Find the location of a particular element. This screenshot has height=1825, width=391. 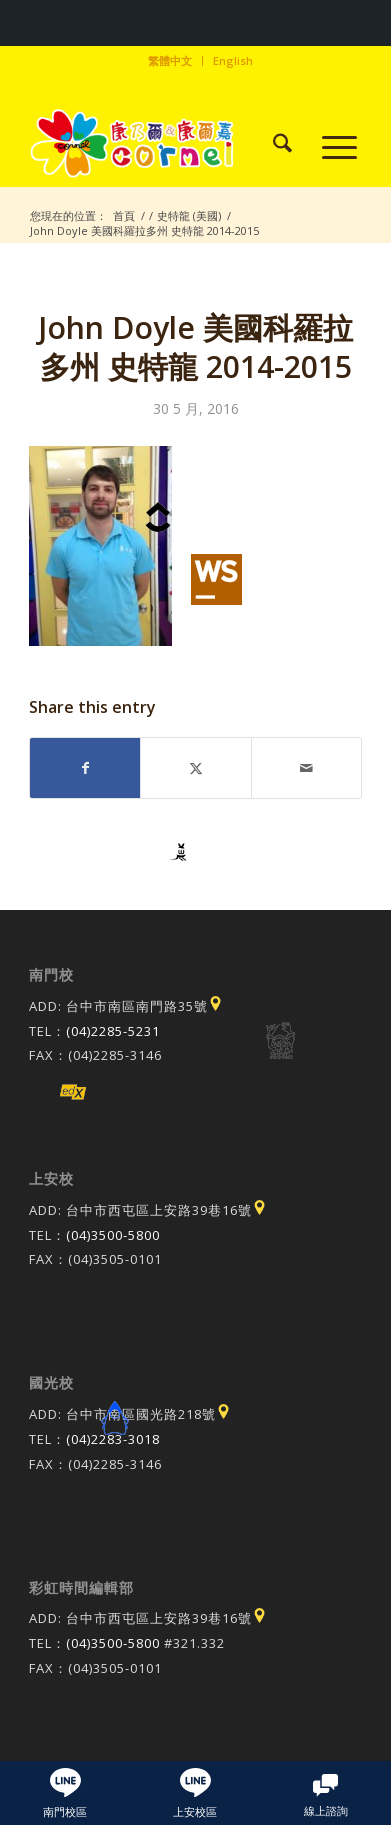

open the edX learning platform is located at coordinates (73, 1092).